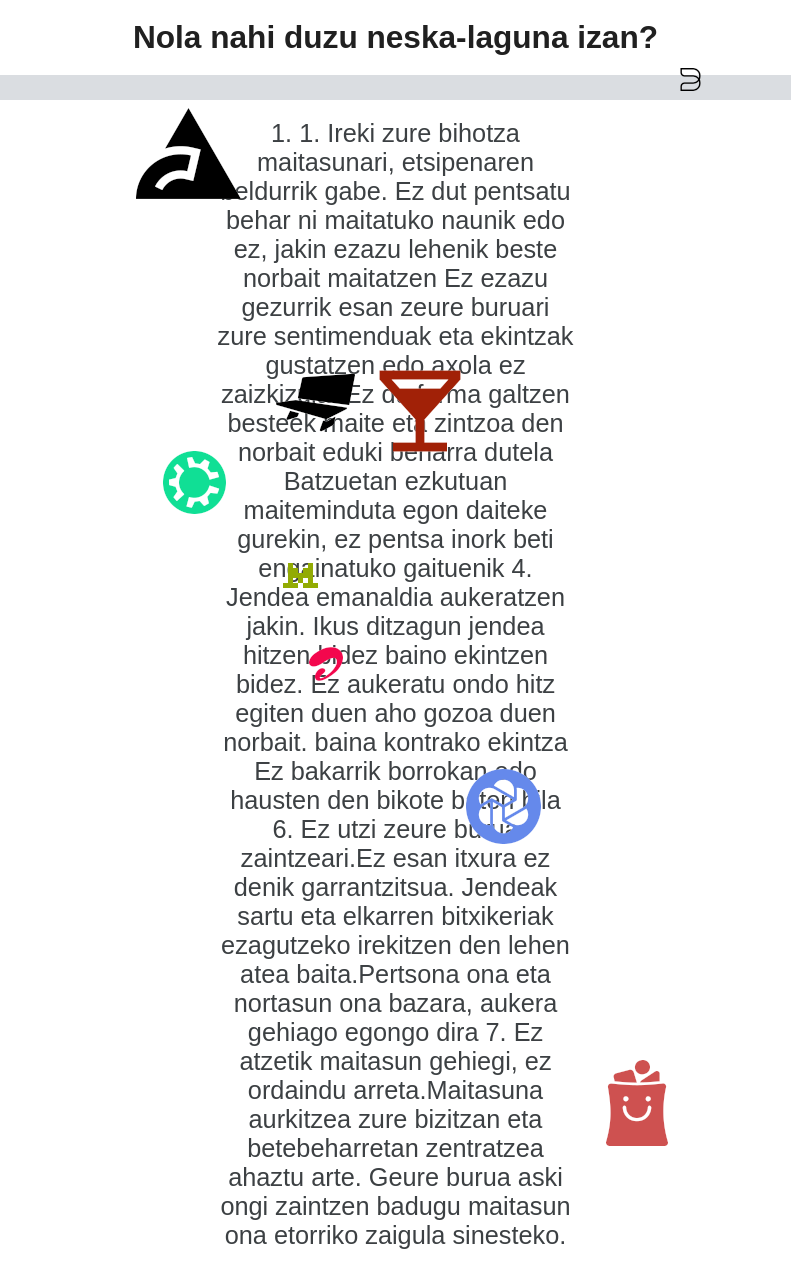 The height and width of the screenshot is (1265, 791). I want to click on open the Blibli shopping app, so click(637, 1103).